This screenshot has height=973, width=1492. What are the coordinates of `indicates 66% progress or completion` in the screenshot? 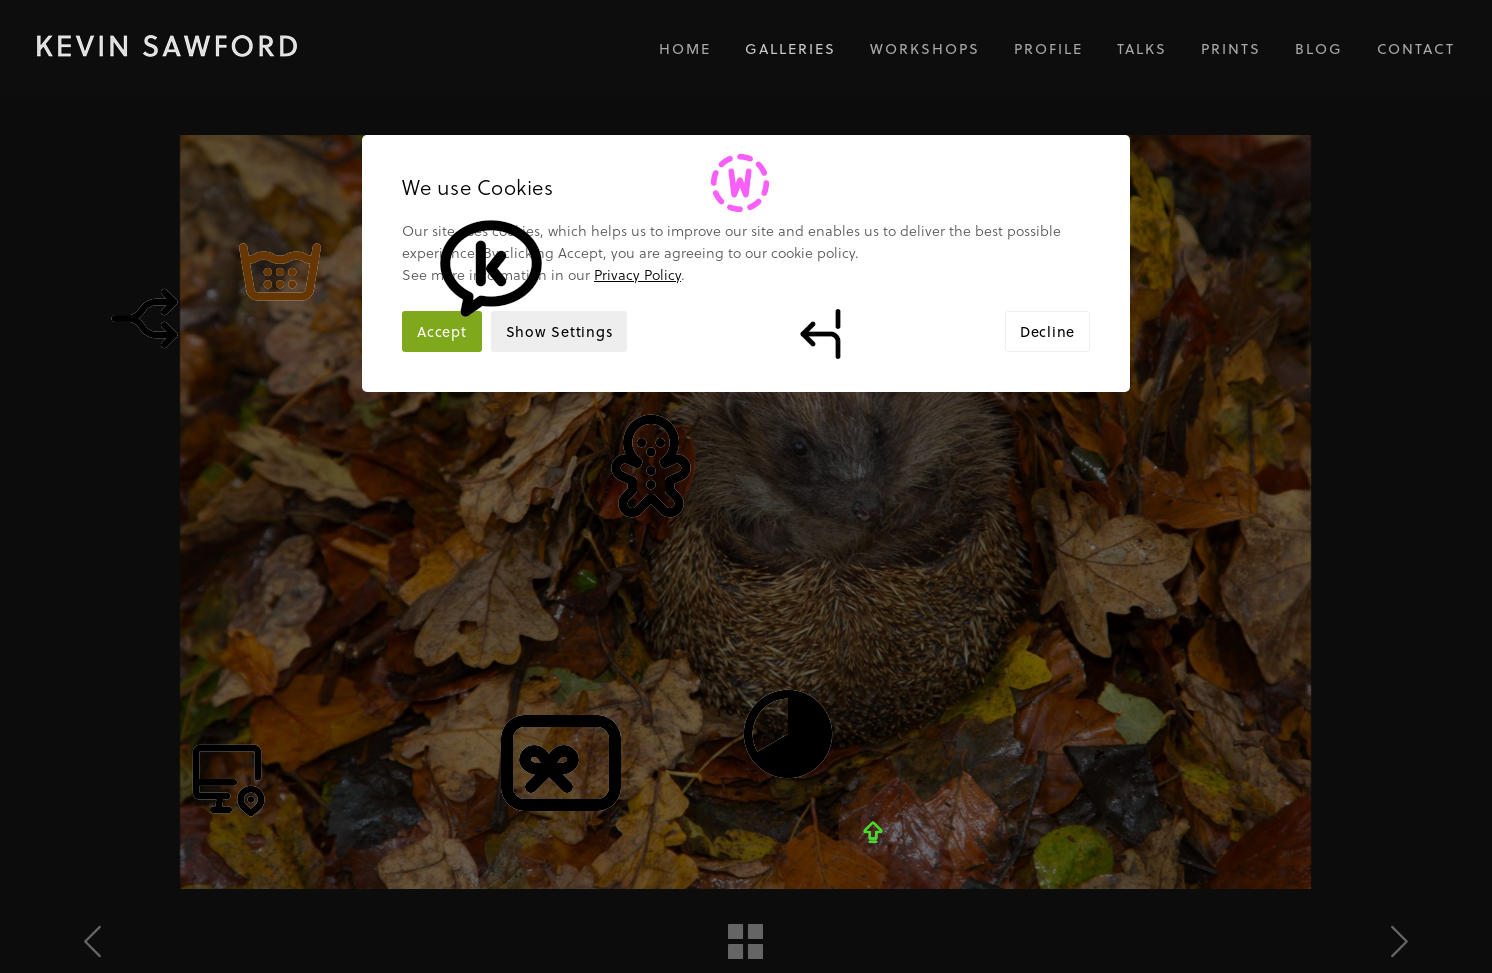 It's located at (788, 734).